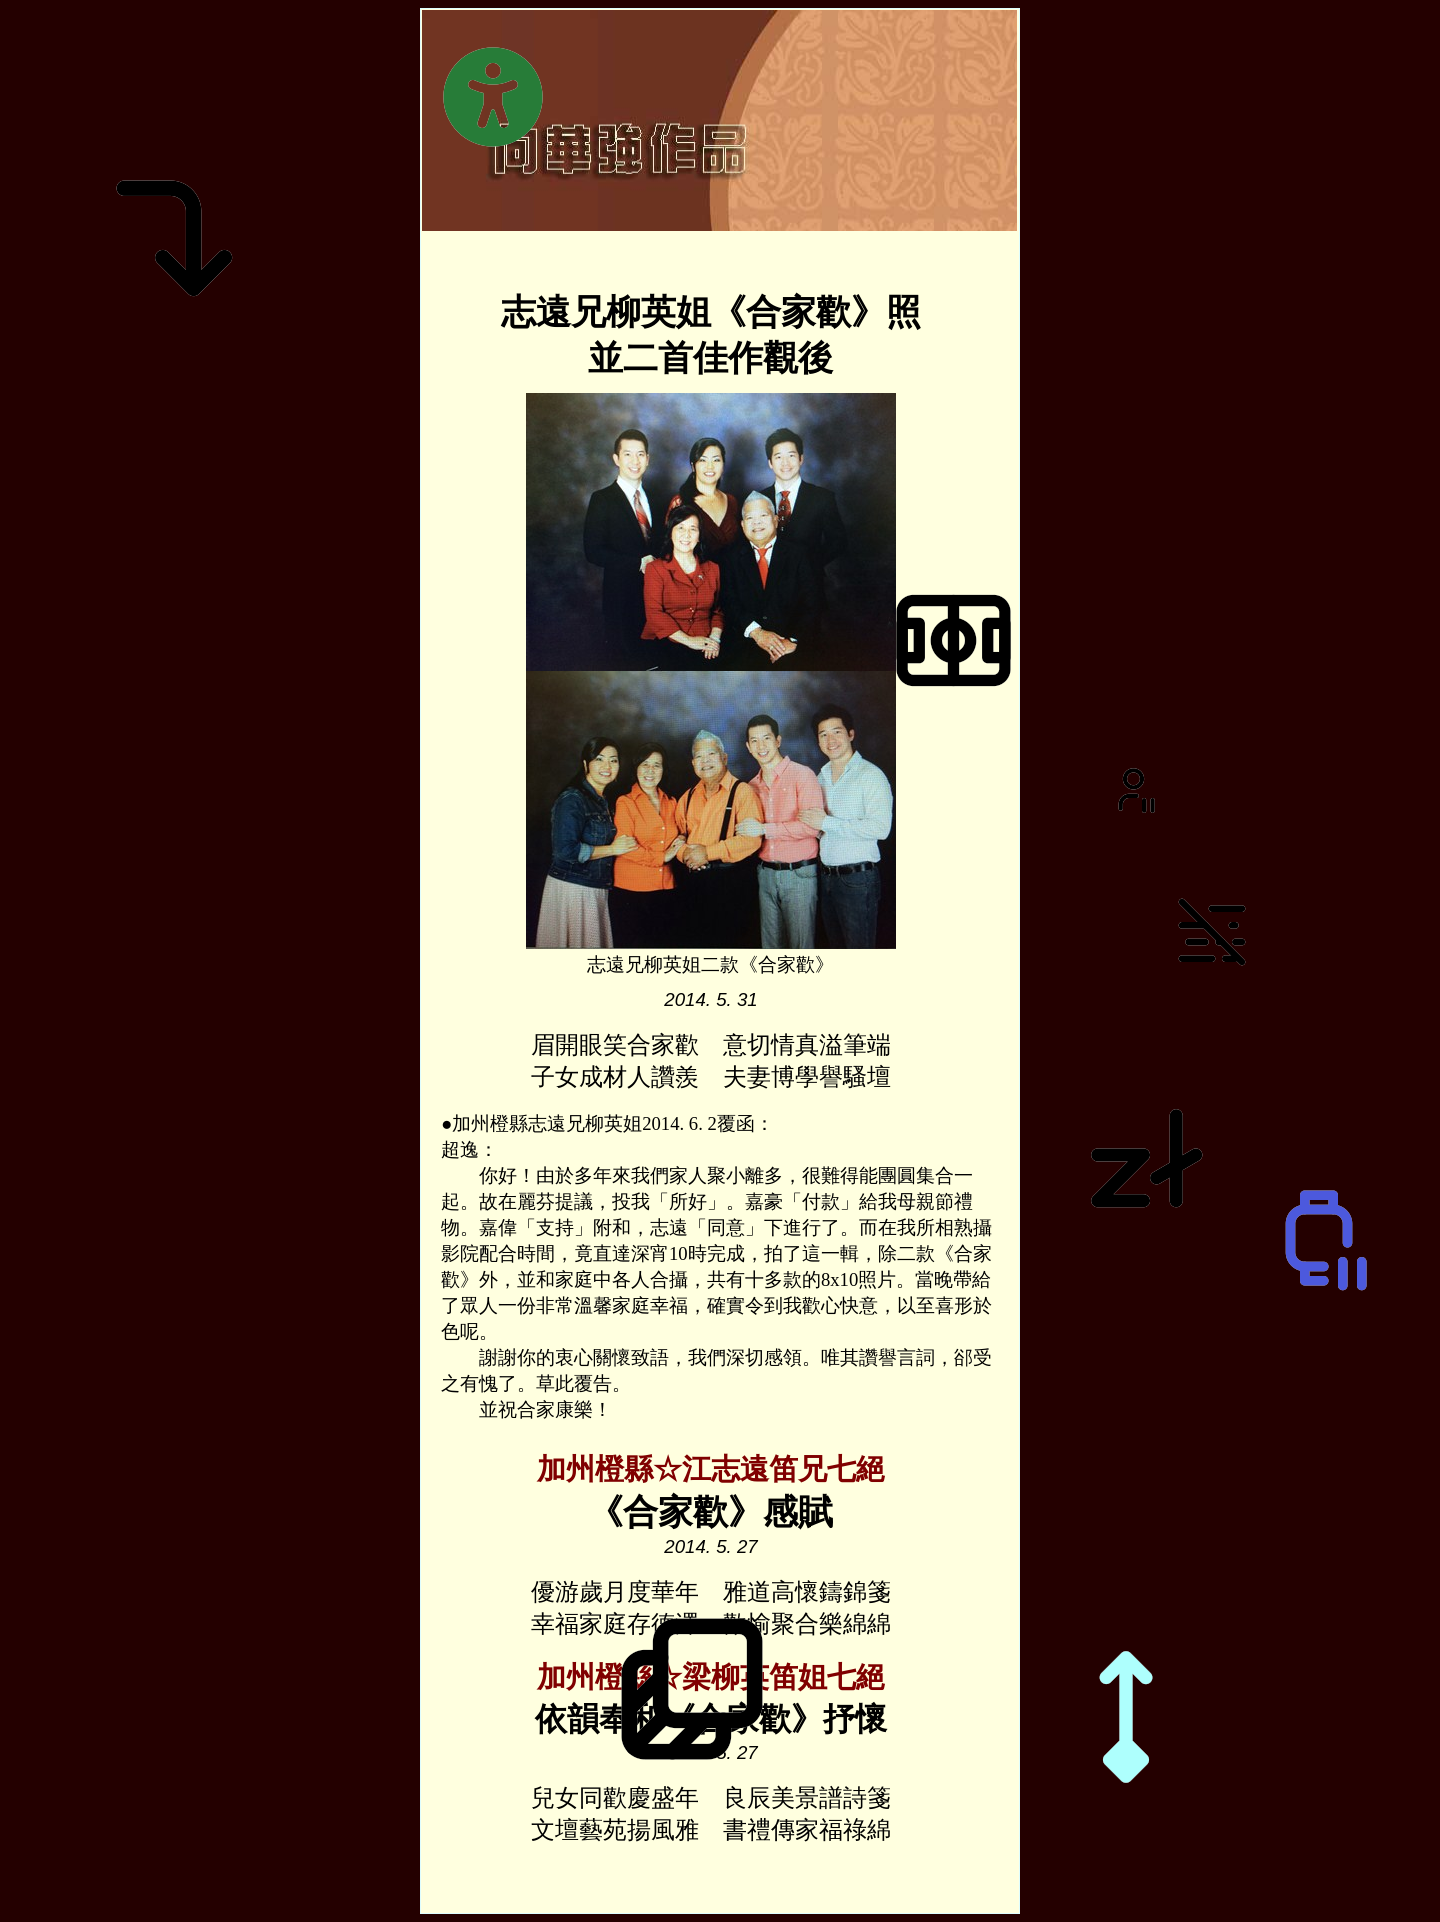 The width and height of the screenshot is (1440, 1922). What do you see at coordinates (493, 97) in the screenshot?
I see `access accessibility settings` at bounding box center [493, 97].